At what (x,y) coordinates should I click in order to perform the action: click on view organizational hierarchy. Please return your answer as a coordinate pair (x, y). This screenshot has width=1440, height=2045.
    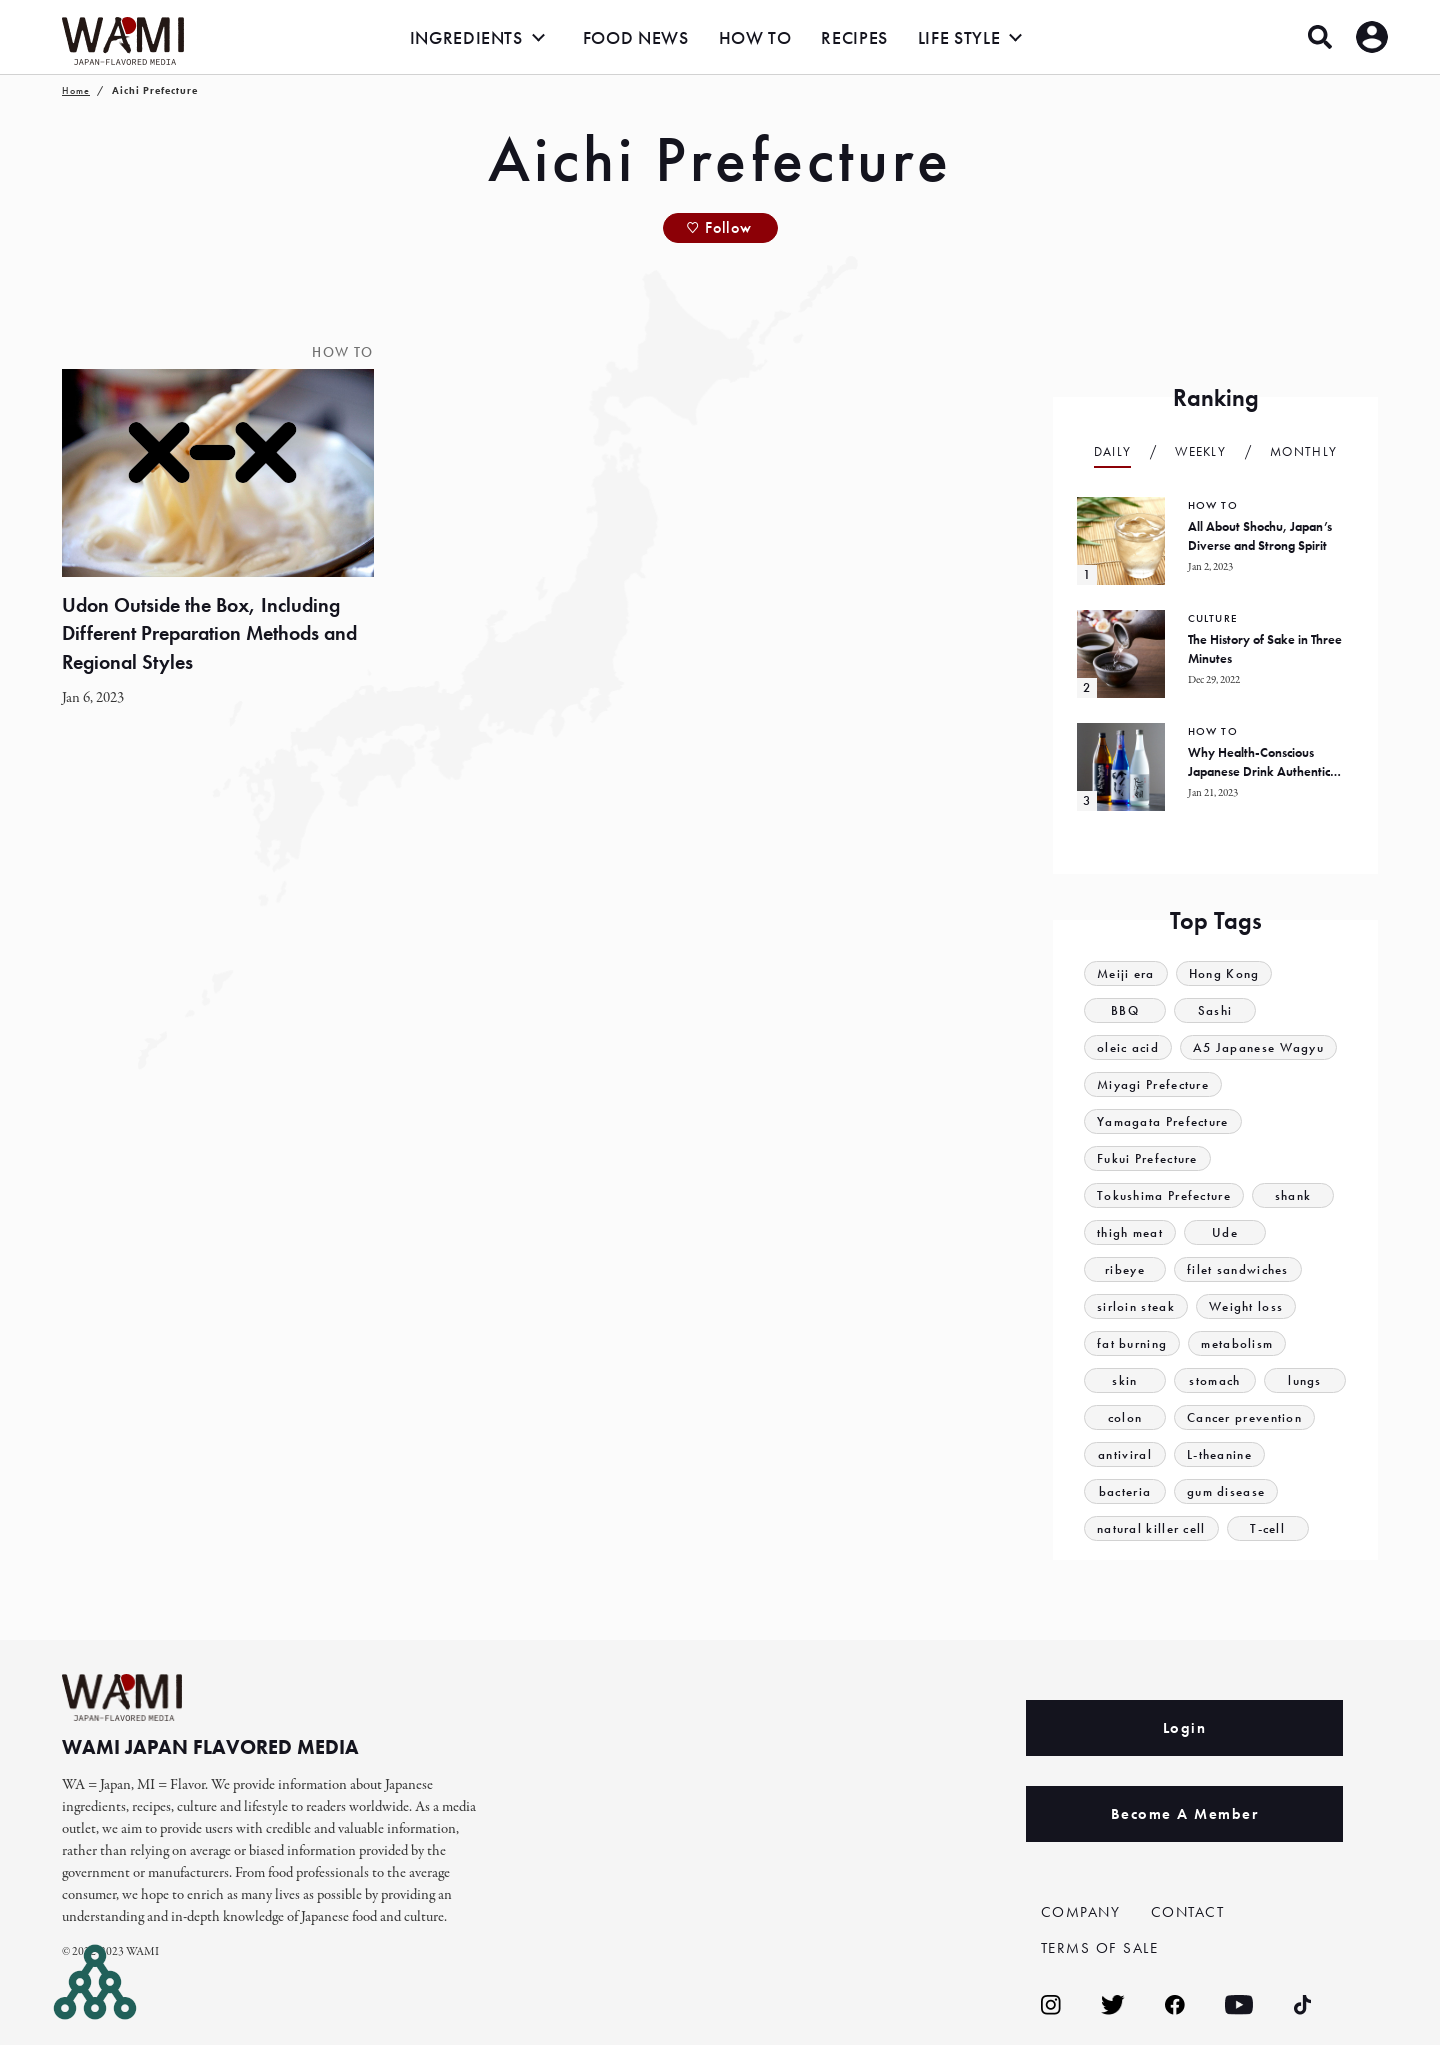
    Looking at the image, I should click on (95, 1982).